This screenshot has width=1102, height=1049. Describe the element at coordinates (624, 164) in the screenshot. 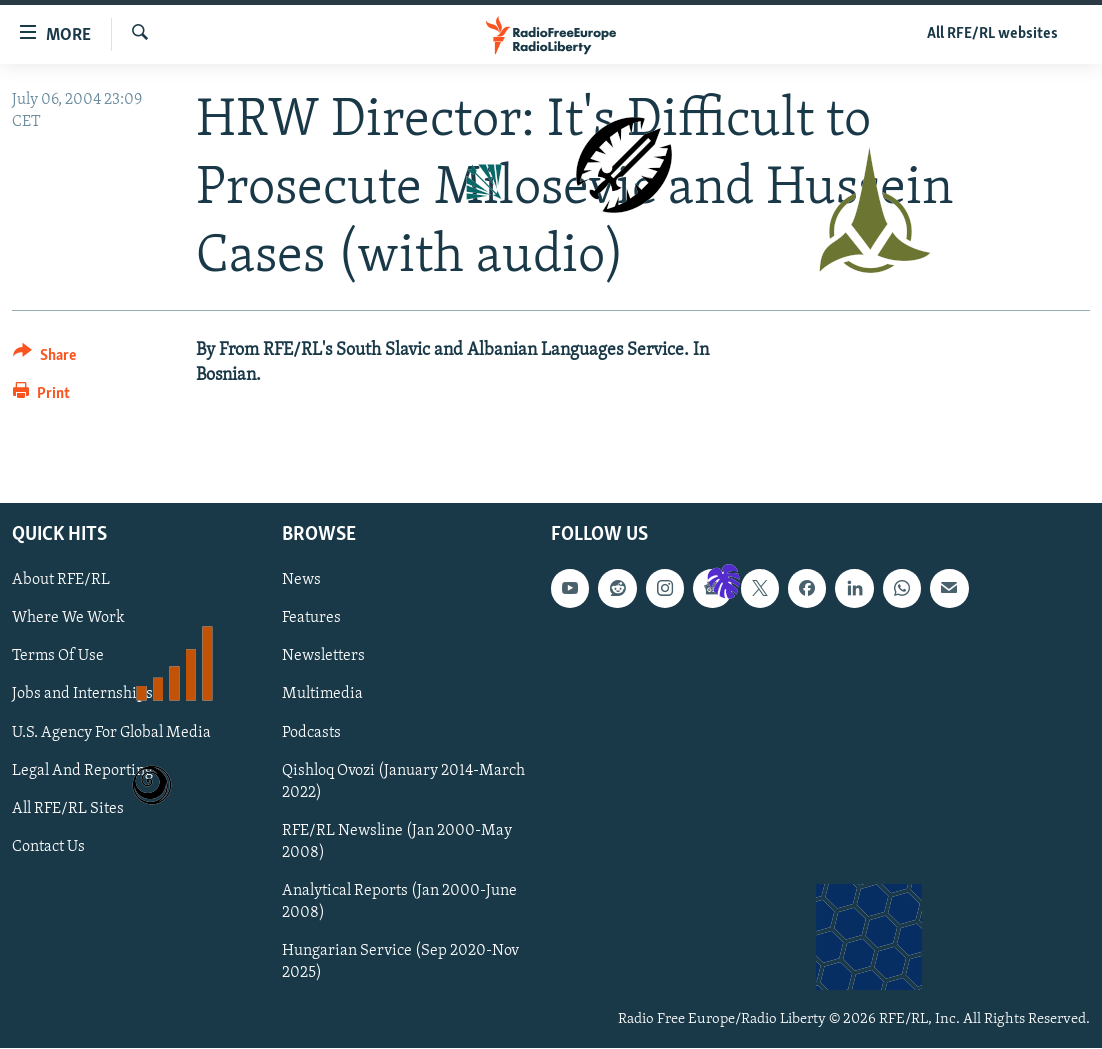

I see `attack or combat action button` at that location.